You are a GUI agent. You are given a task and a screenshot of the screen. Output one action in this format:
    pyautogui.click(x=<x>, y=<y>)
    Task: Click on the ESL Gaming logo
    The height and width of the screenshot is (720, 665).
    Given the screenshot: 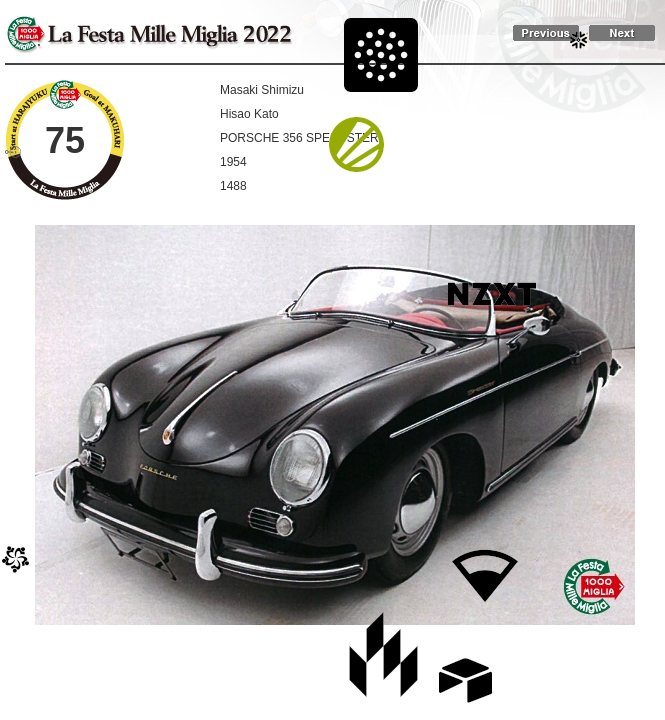 What is the action you would take?
    pyautogui.click(x=356, y=144)
    